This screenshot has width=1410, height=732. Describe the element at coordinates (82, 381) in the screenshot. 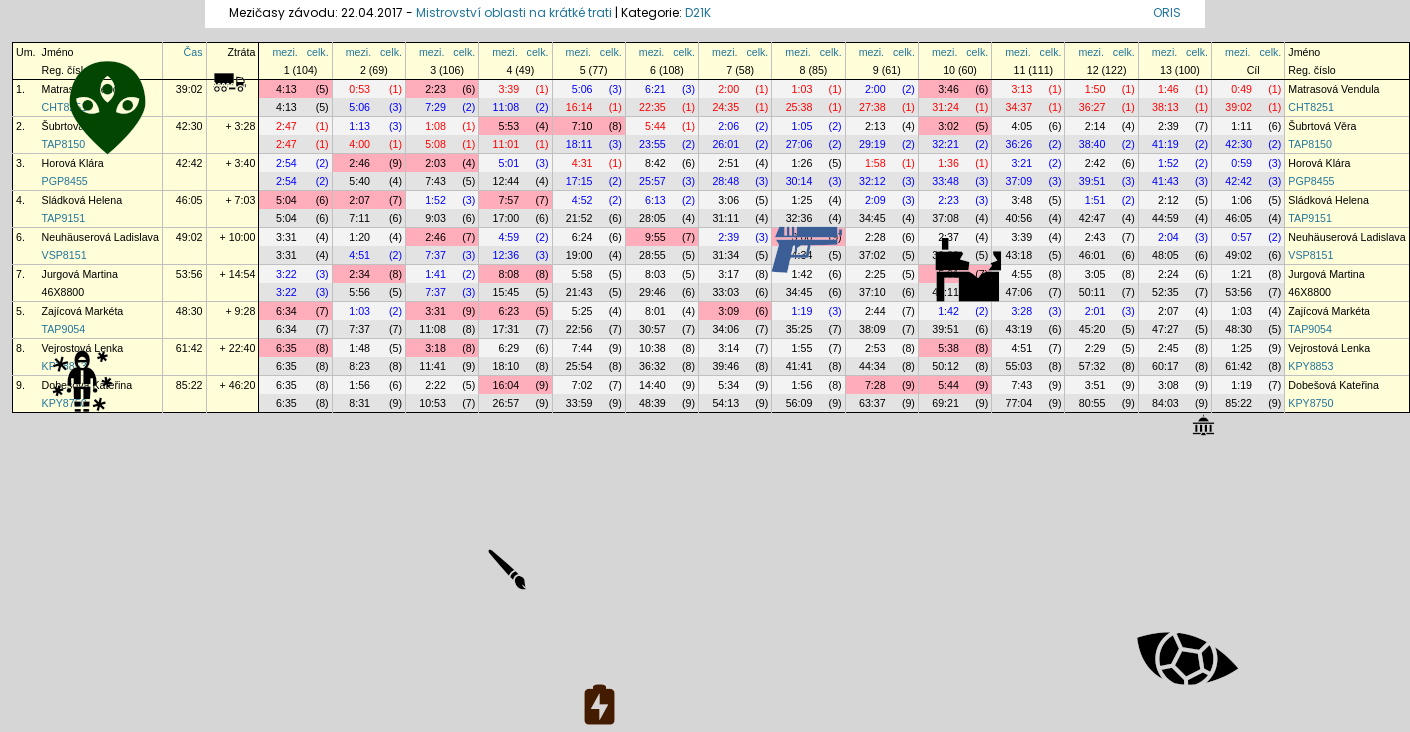

I see `indicates severe winter weather conditions` at that location.